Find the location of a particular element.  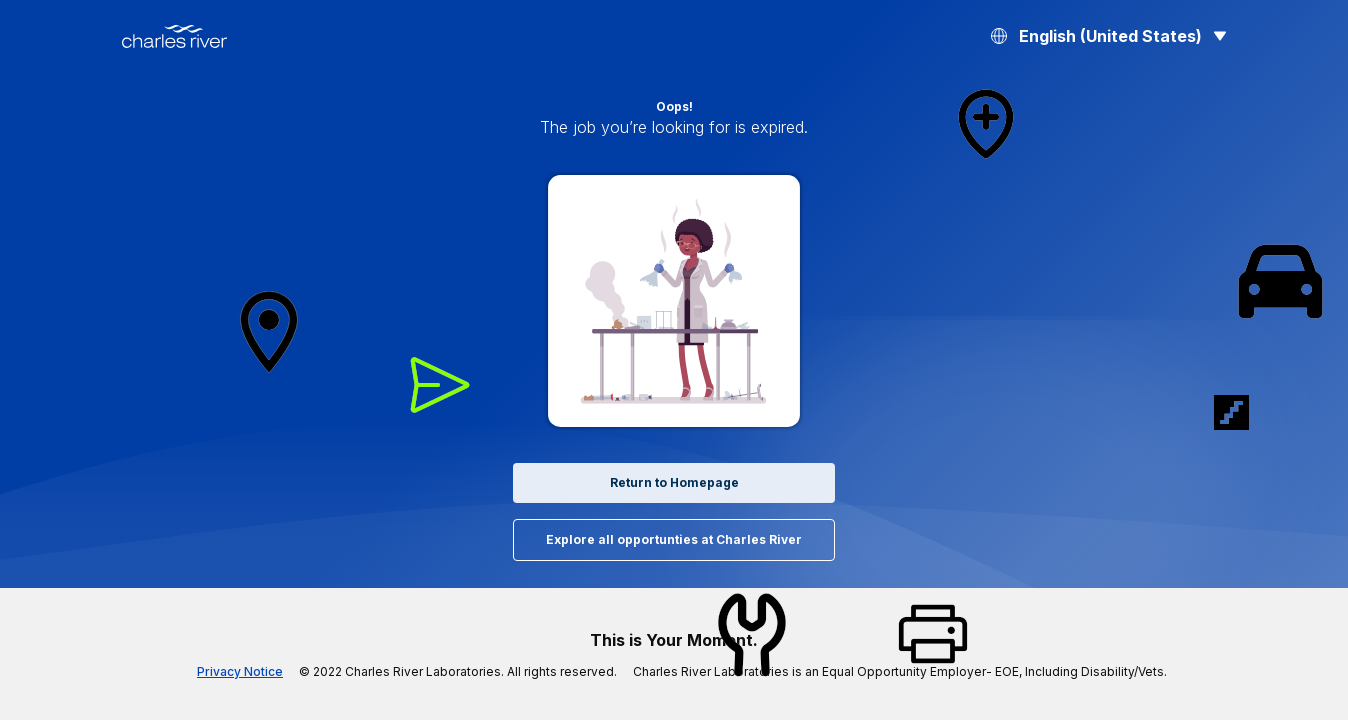

add a new location pin is located at coordinates (986, 124).